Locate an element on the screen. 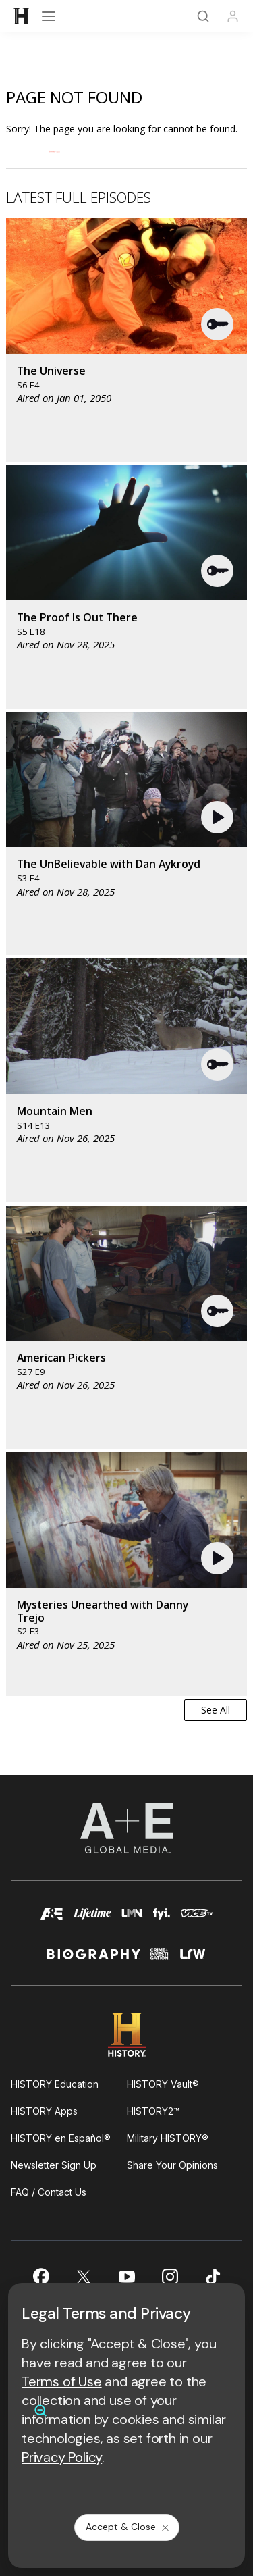  access github pages hosting settings is located at coordinates (54, 151).